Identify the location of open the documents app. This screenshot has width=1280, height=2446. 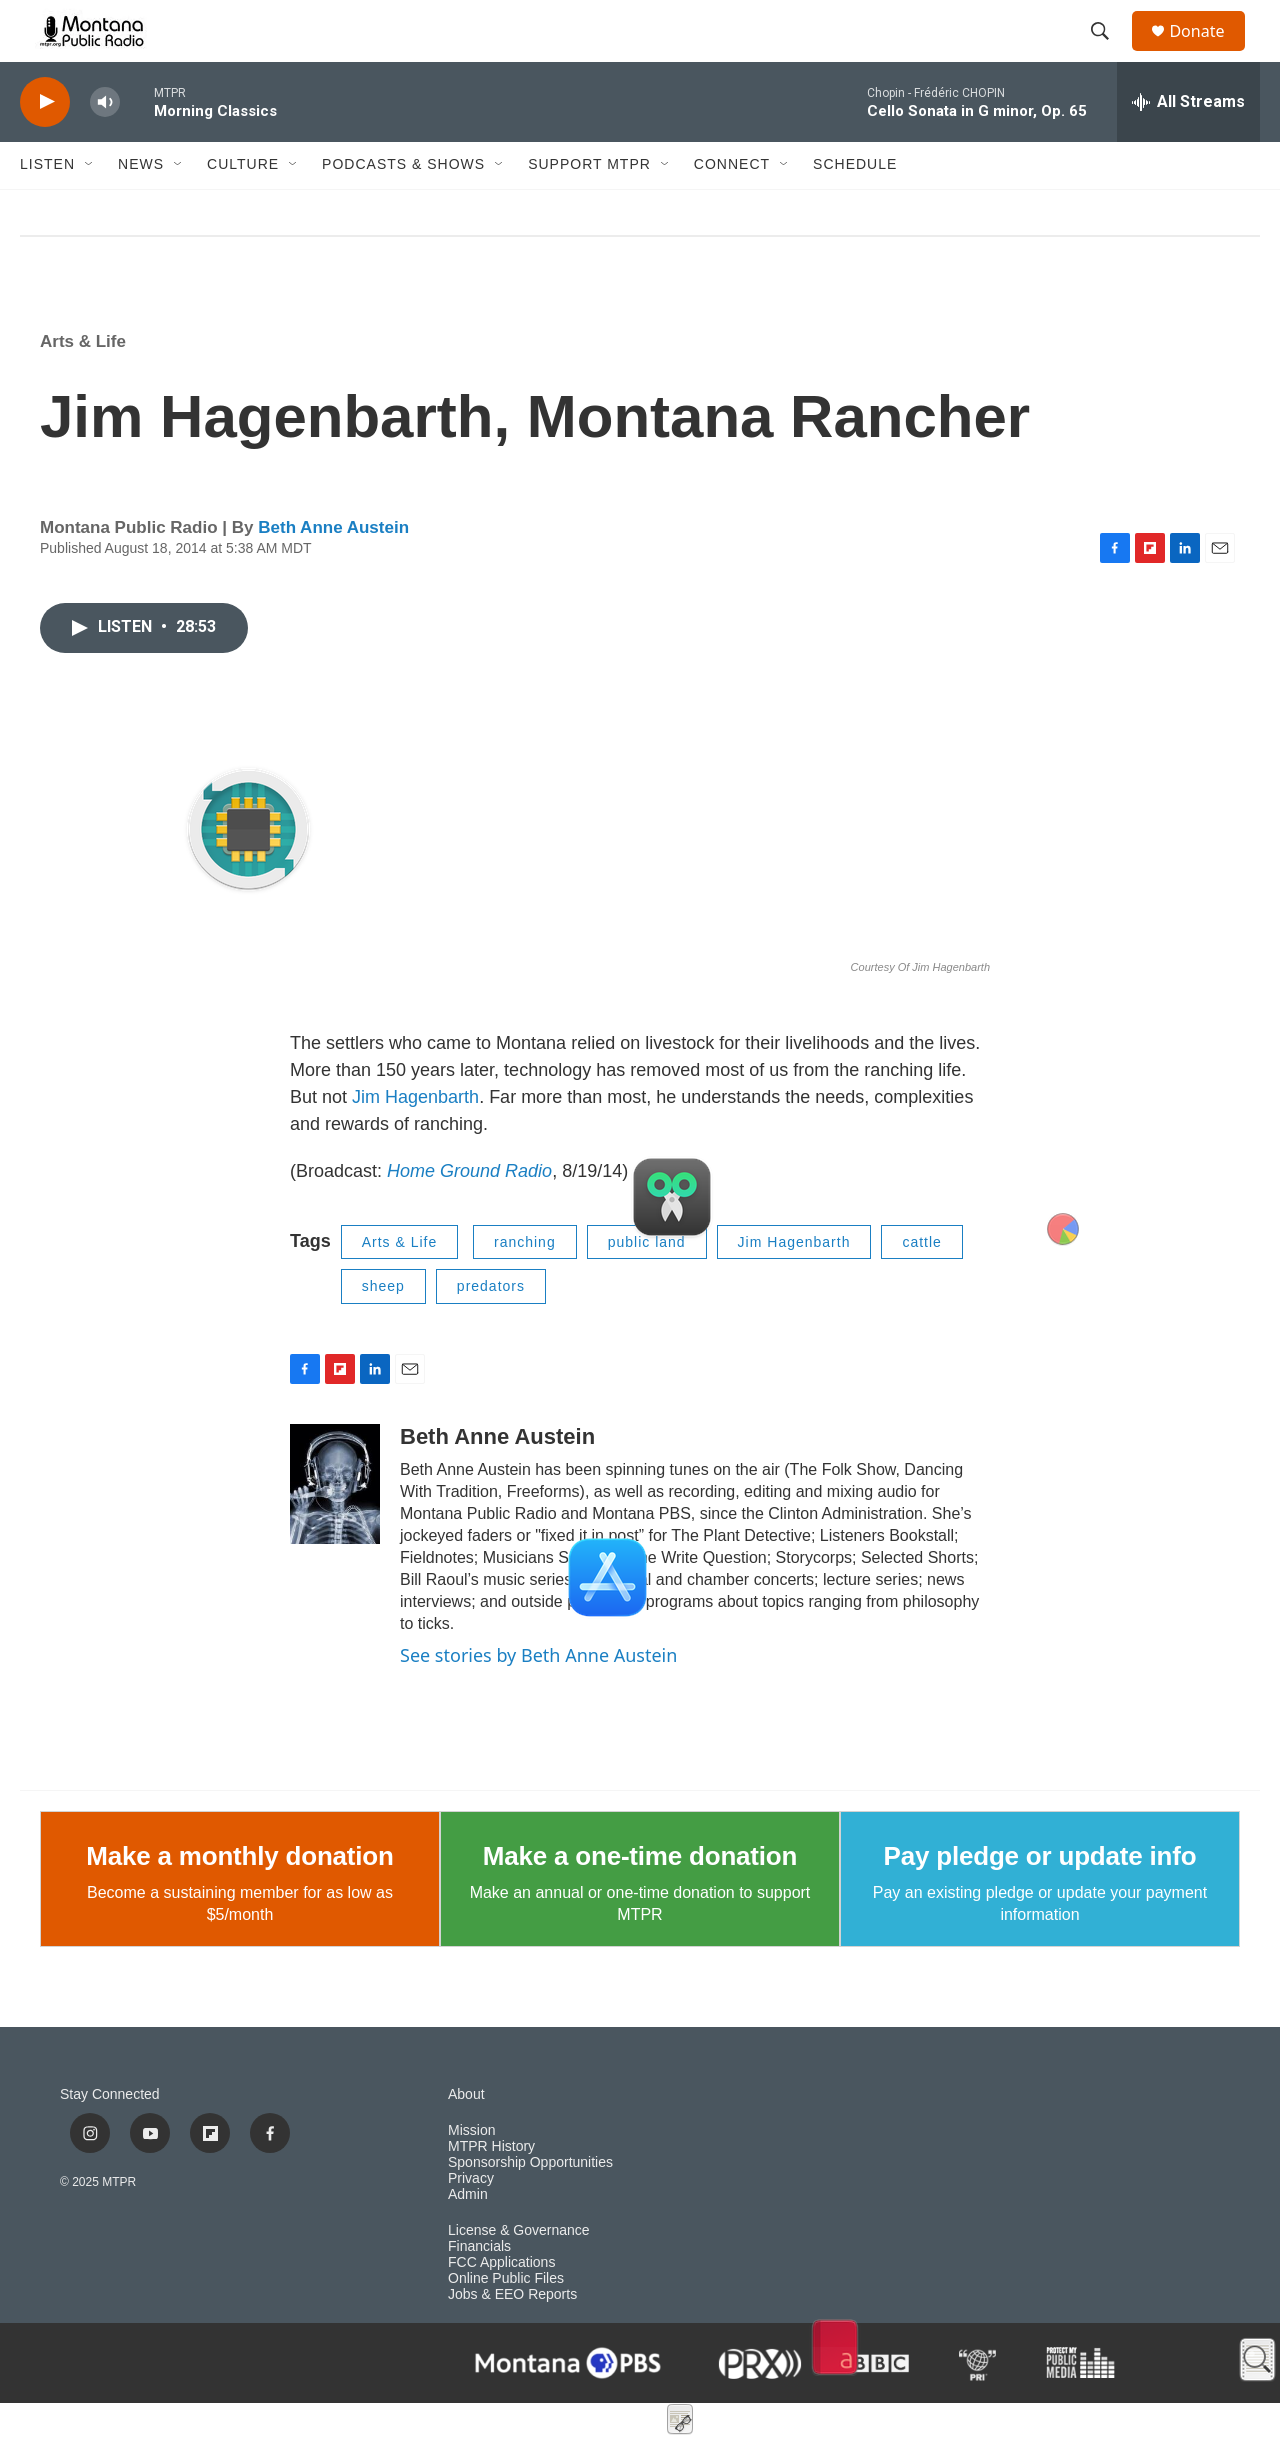
(680, 2419).